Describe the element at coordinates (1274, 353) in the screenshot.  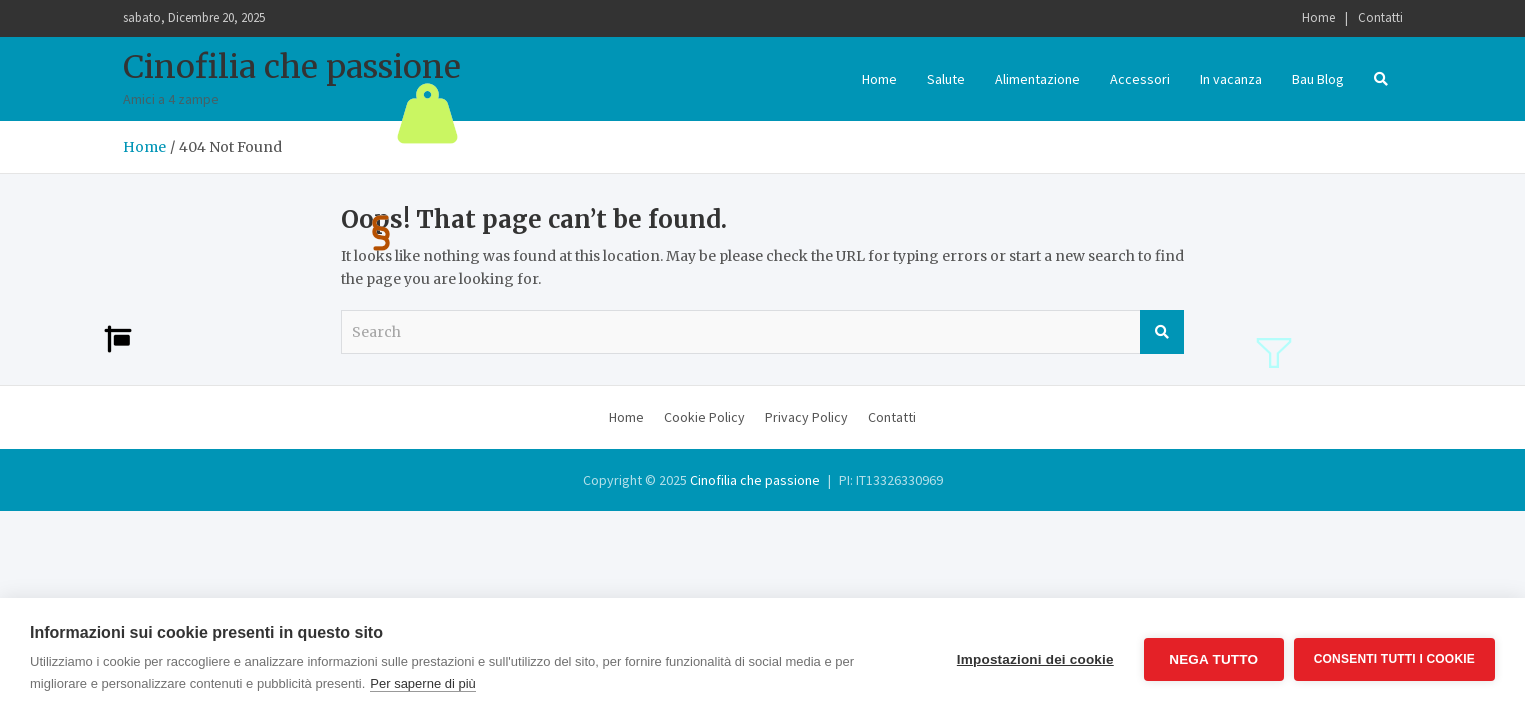
I see `filter or sort list items` at that location.